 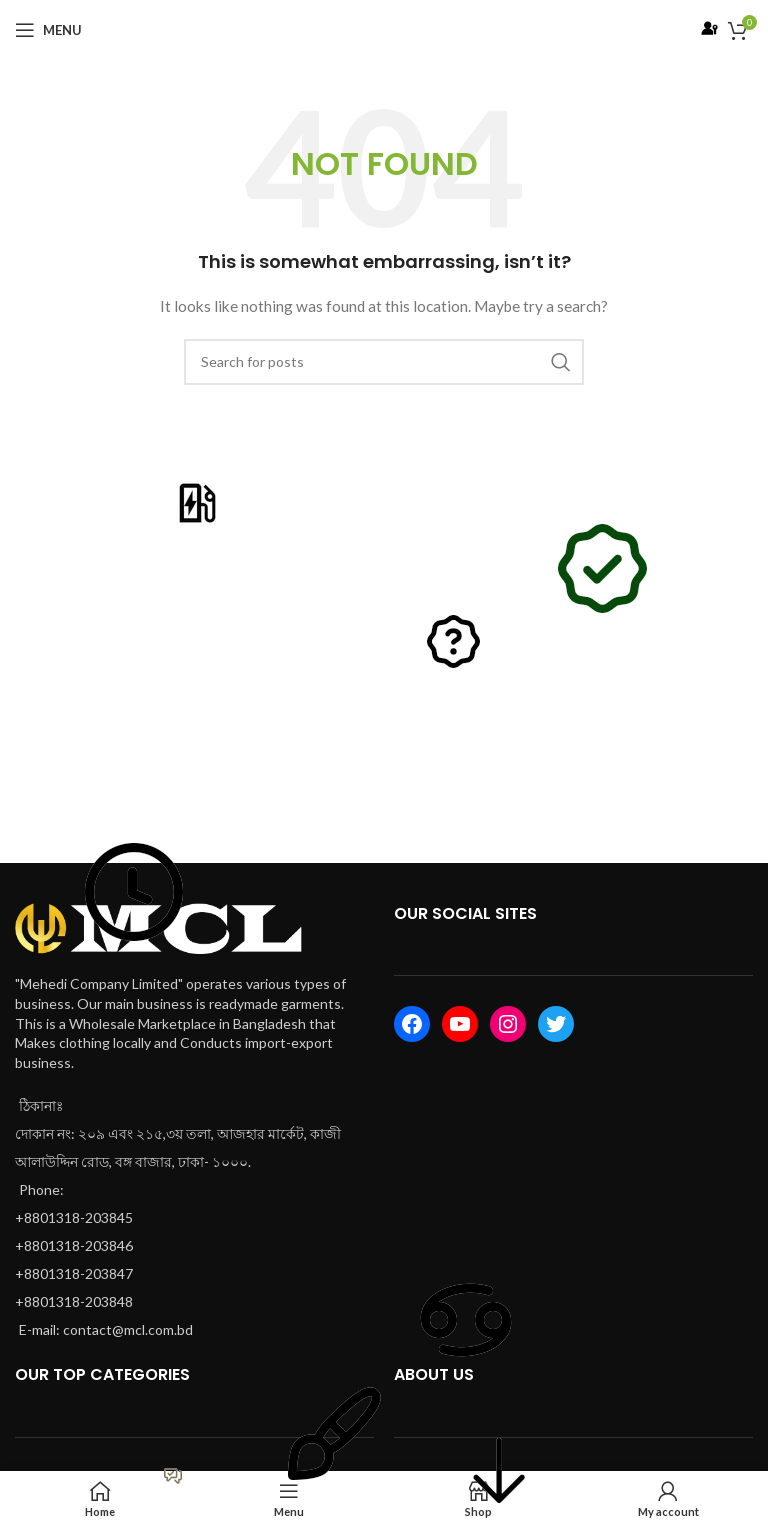 What do you see at coordinates (602, 568) in the screenshot?
I see `indicates a verified account or identity` at bounding box center [602, 568].